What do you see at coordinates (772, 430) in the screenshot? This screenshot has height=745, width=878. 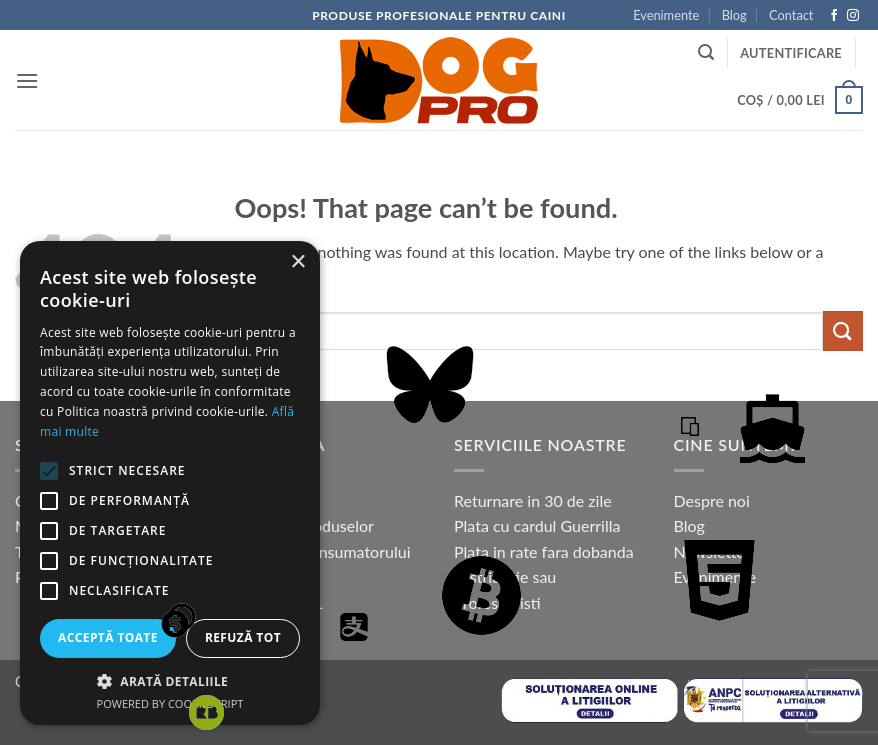 I see `view shipping or delivery status` at bounding box center [772, 430].